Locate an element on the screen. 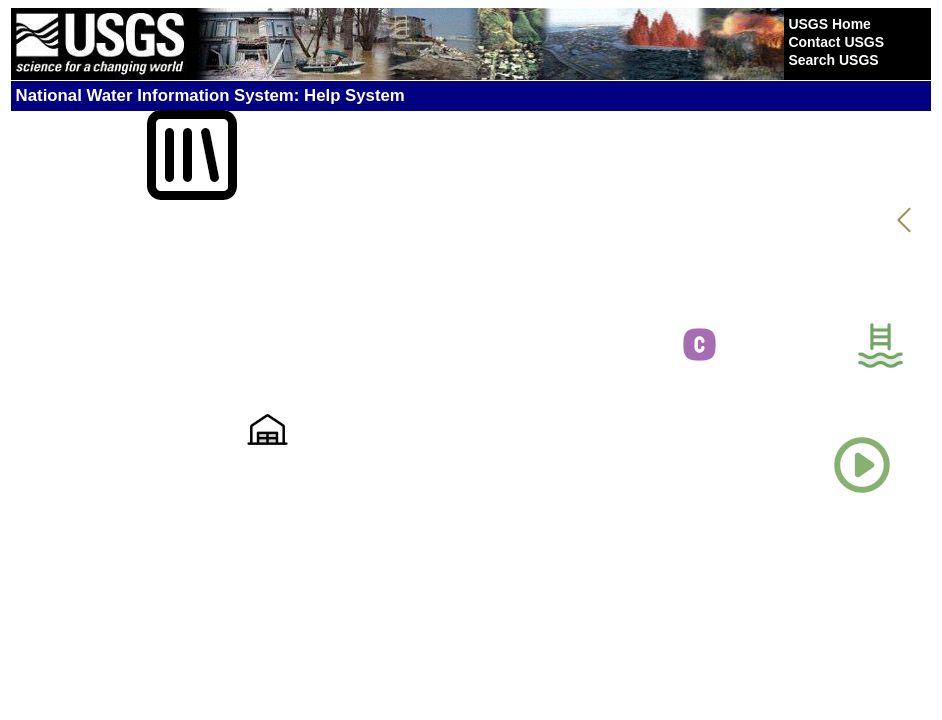 This screenshot has height=720, width=942. indicates a copyright symbol or content ownership is located at coordinates (699, 344).